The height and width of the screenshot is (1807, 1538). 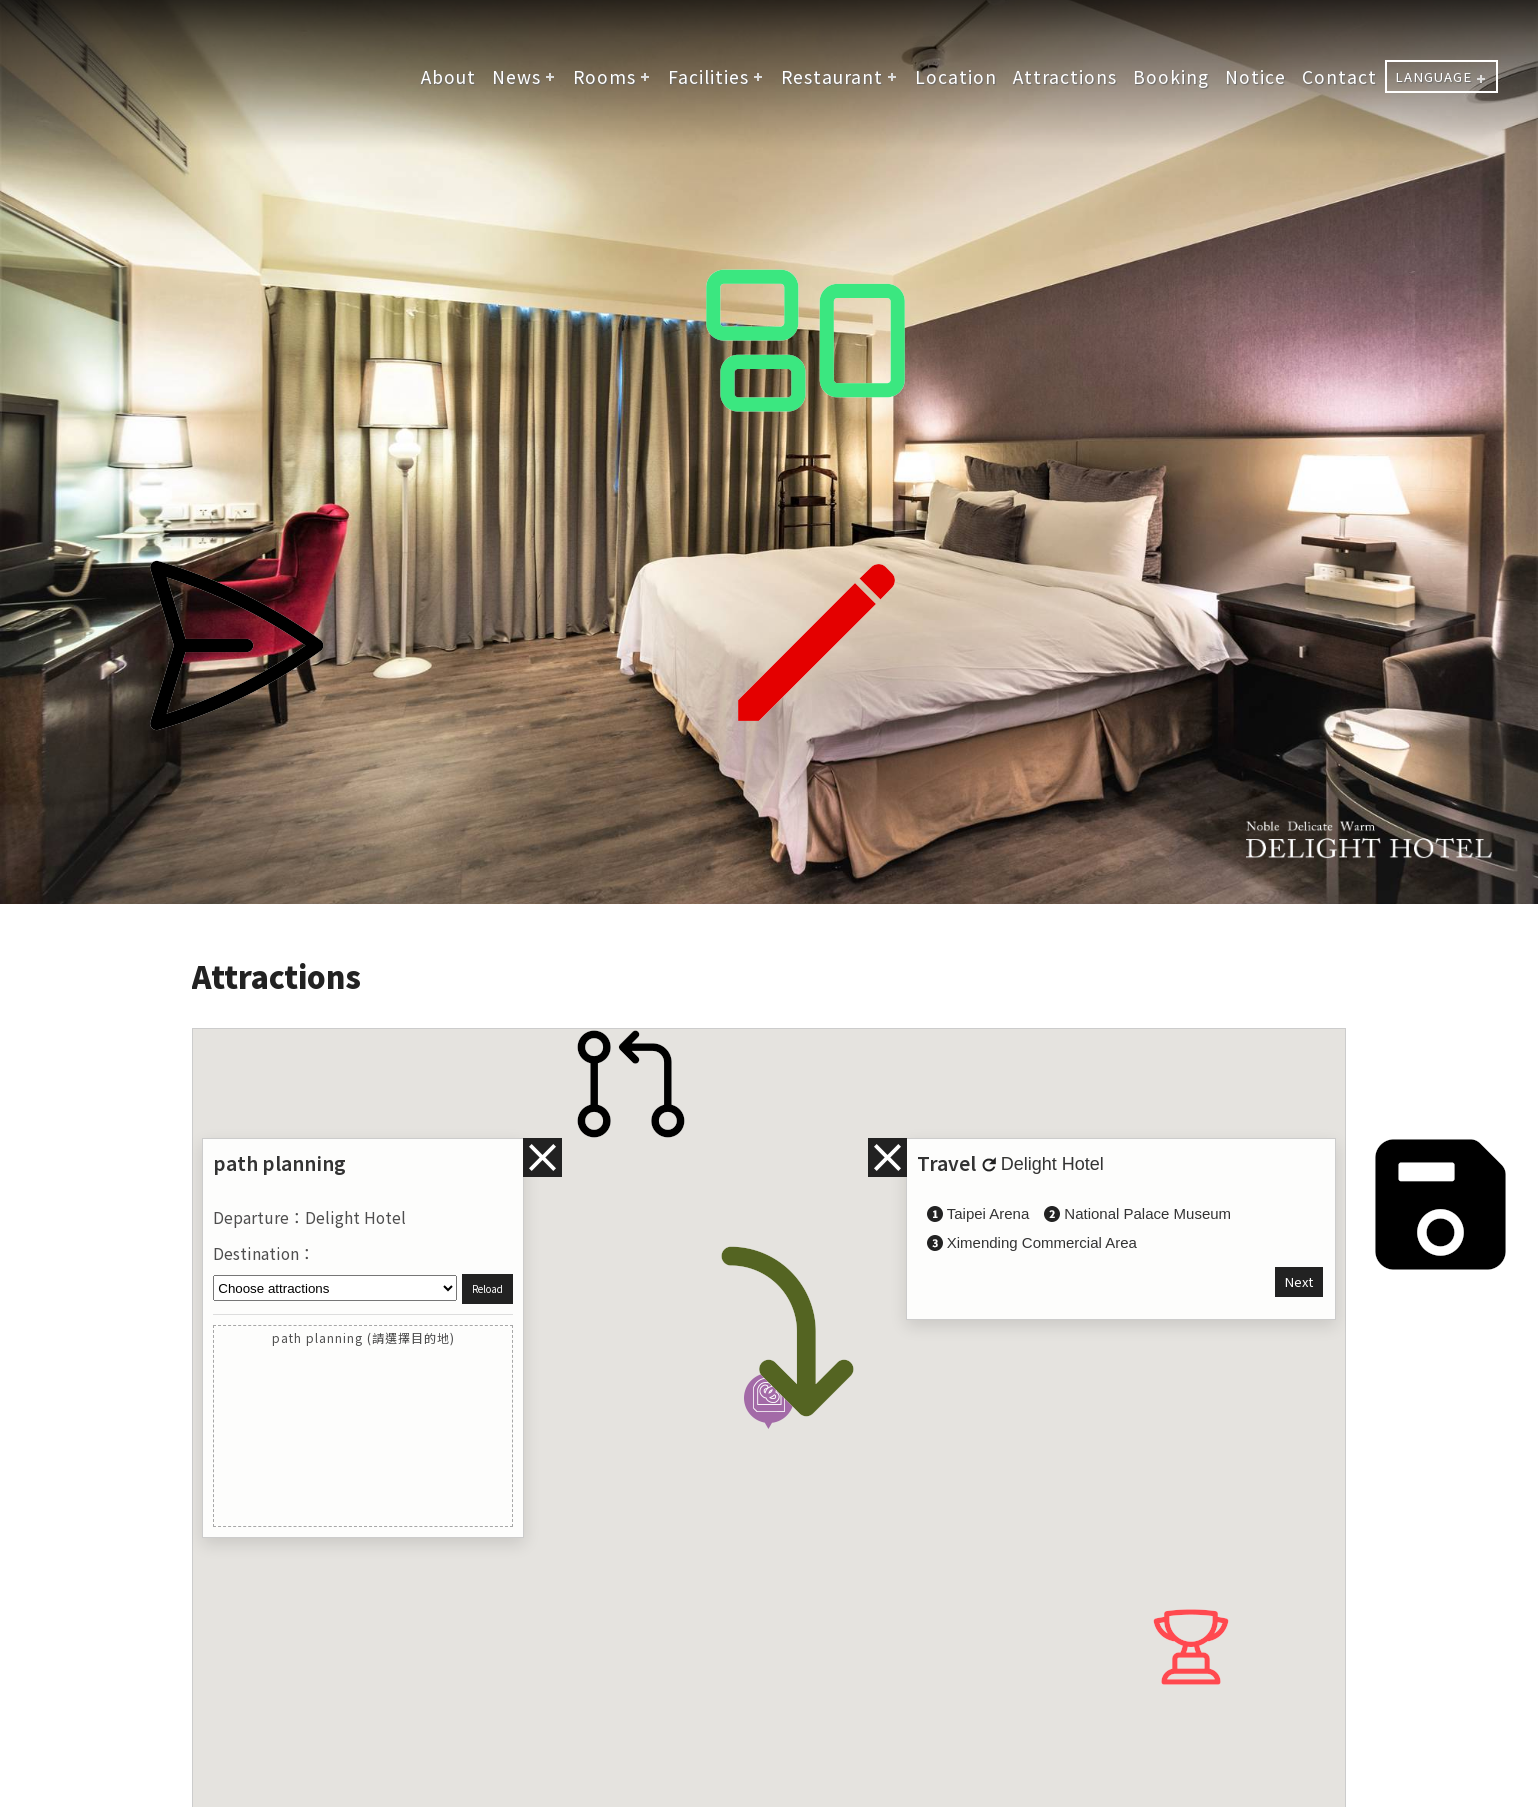 I want to click on edit content or settings, so click(x=816, y=642).